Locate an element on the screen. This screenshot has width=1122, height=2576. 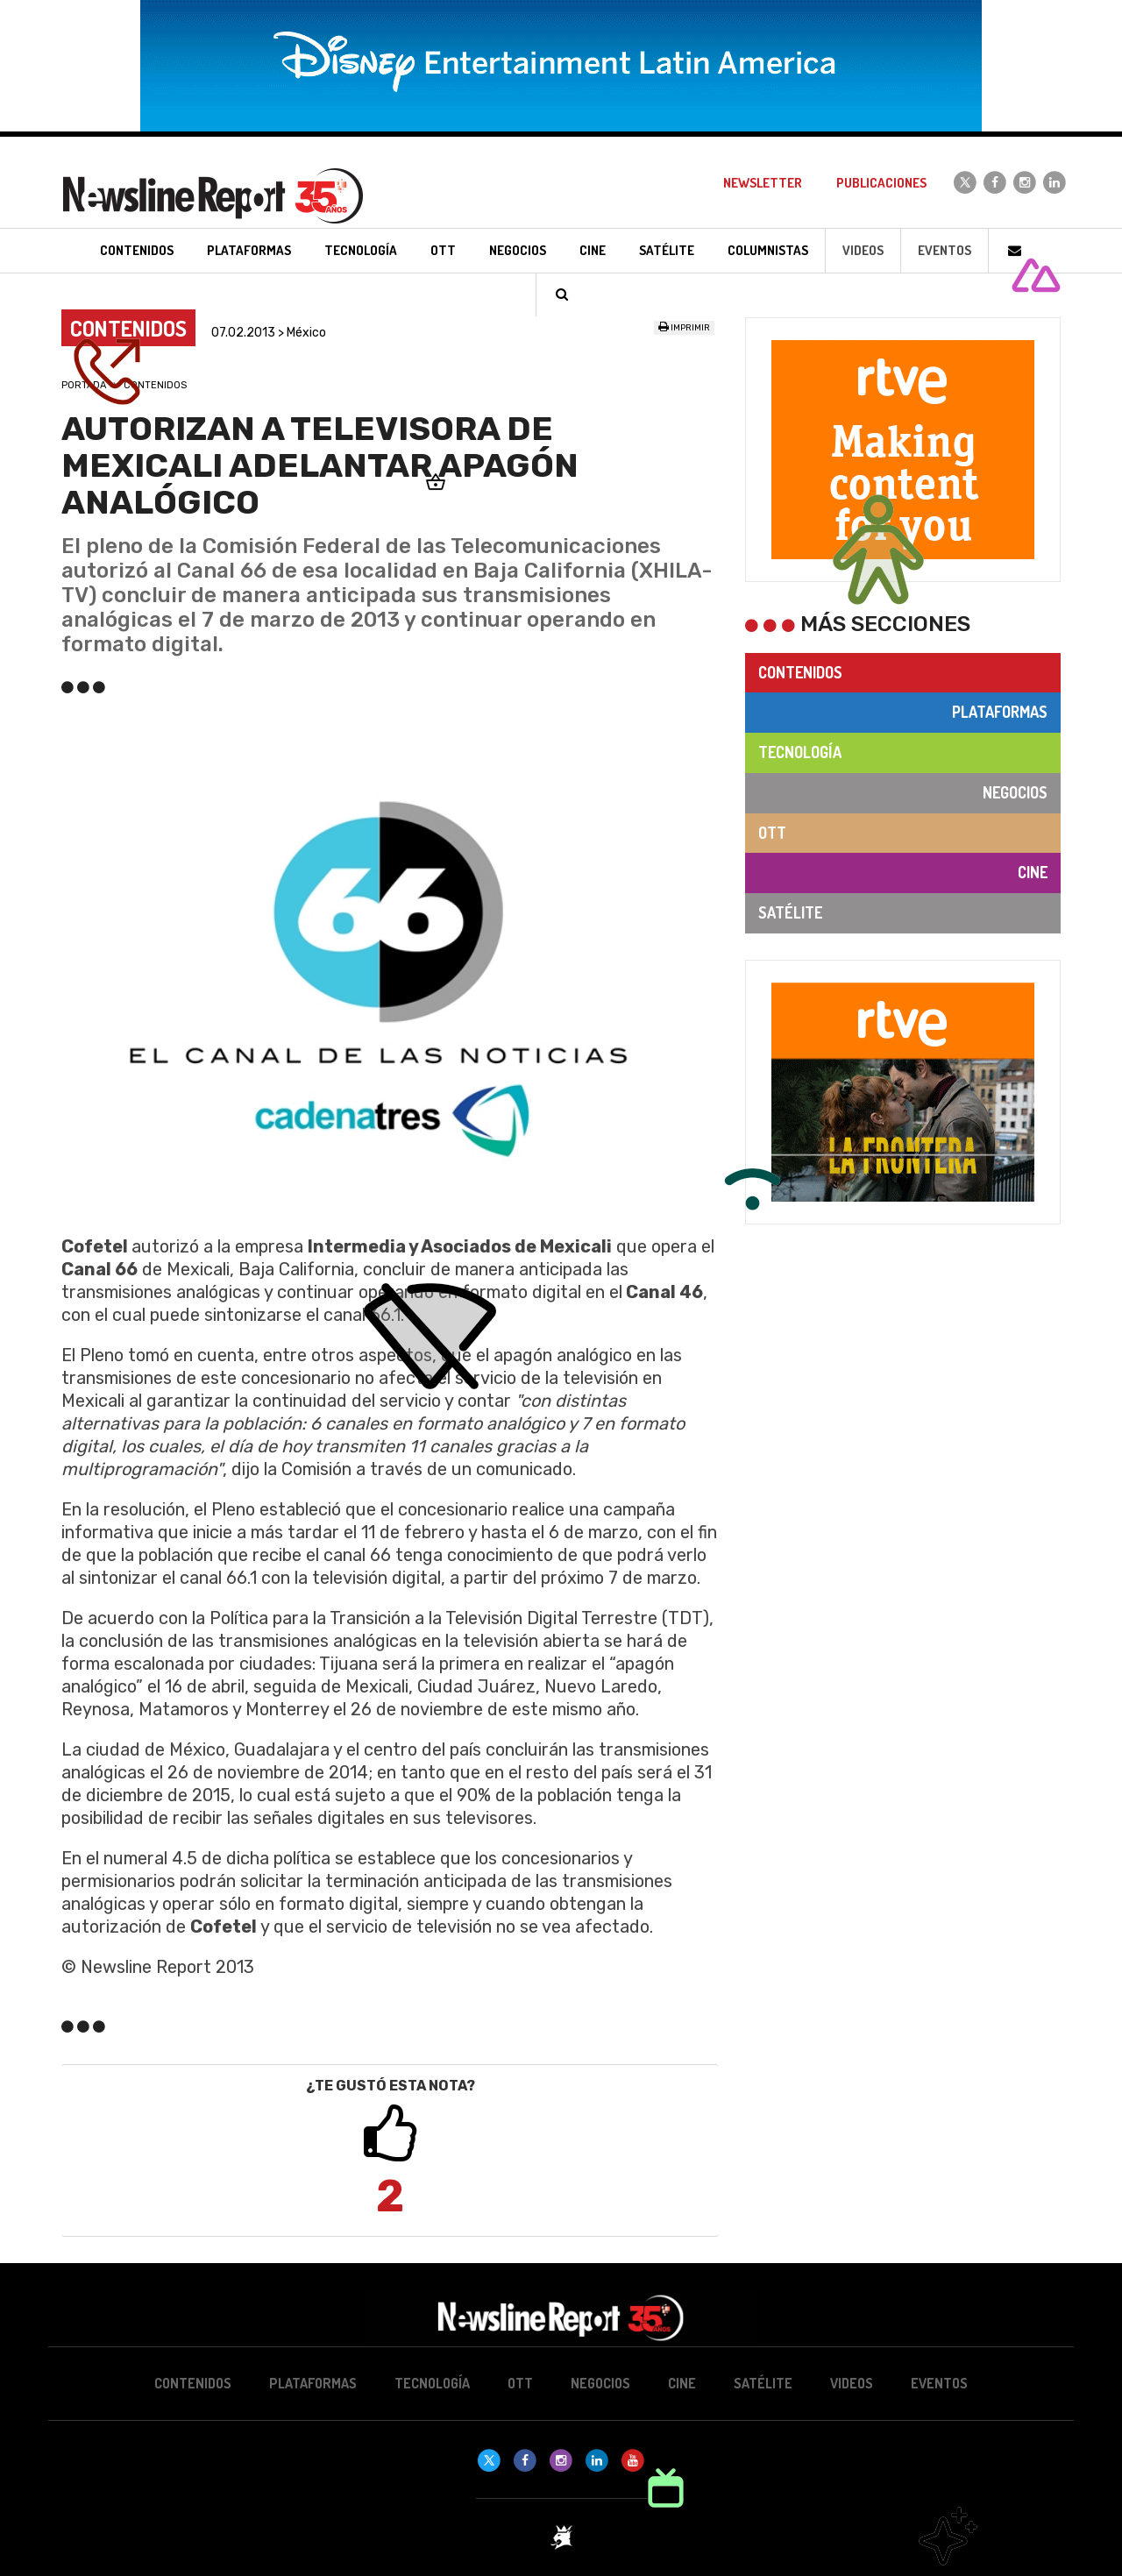
indicates no wifi connection available is located at coordinates (430, 1336).